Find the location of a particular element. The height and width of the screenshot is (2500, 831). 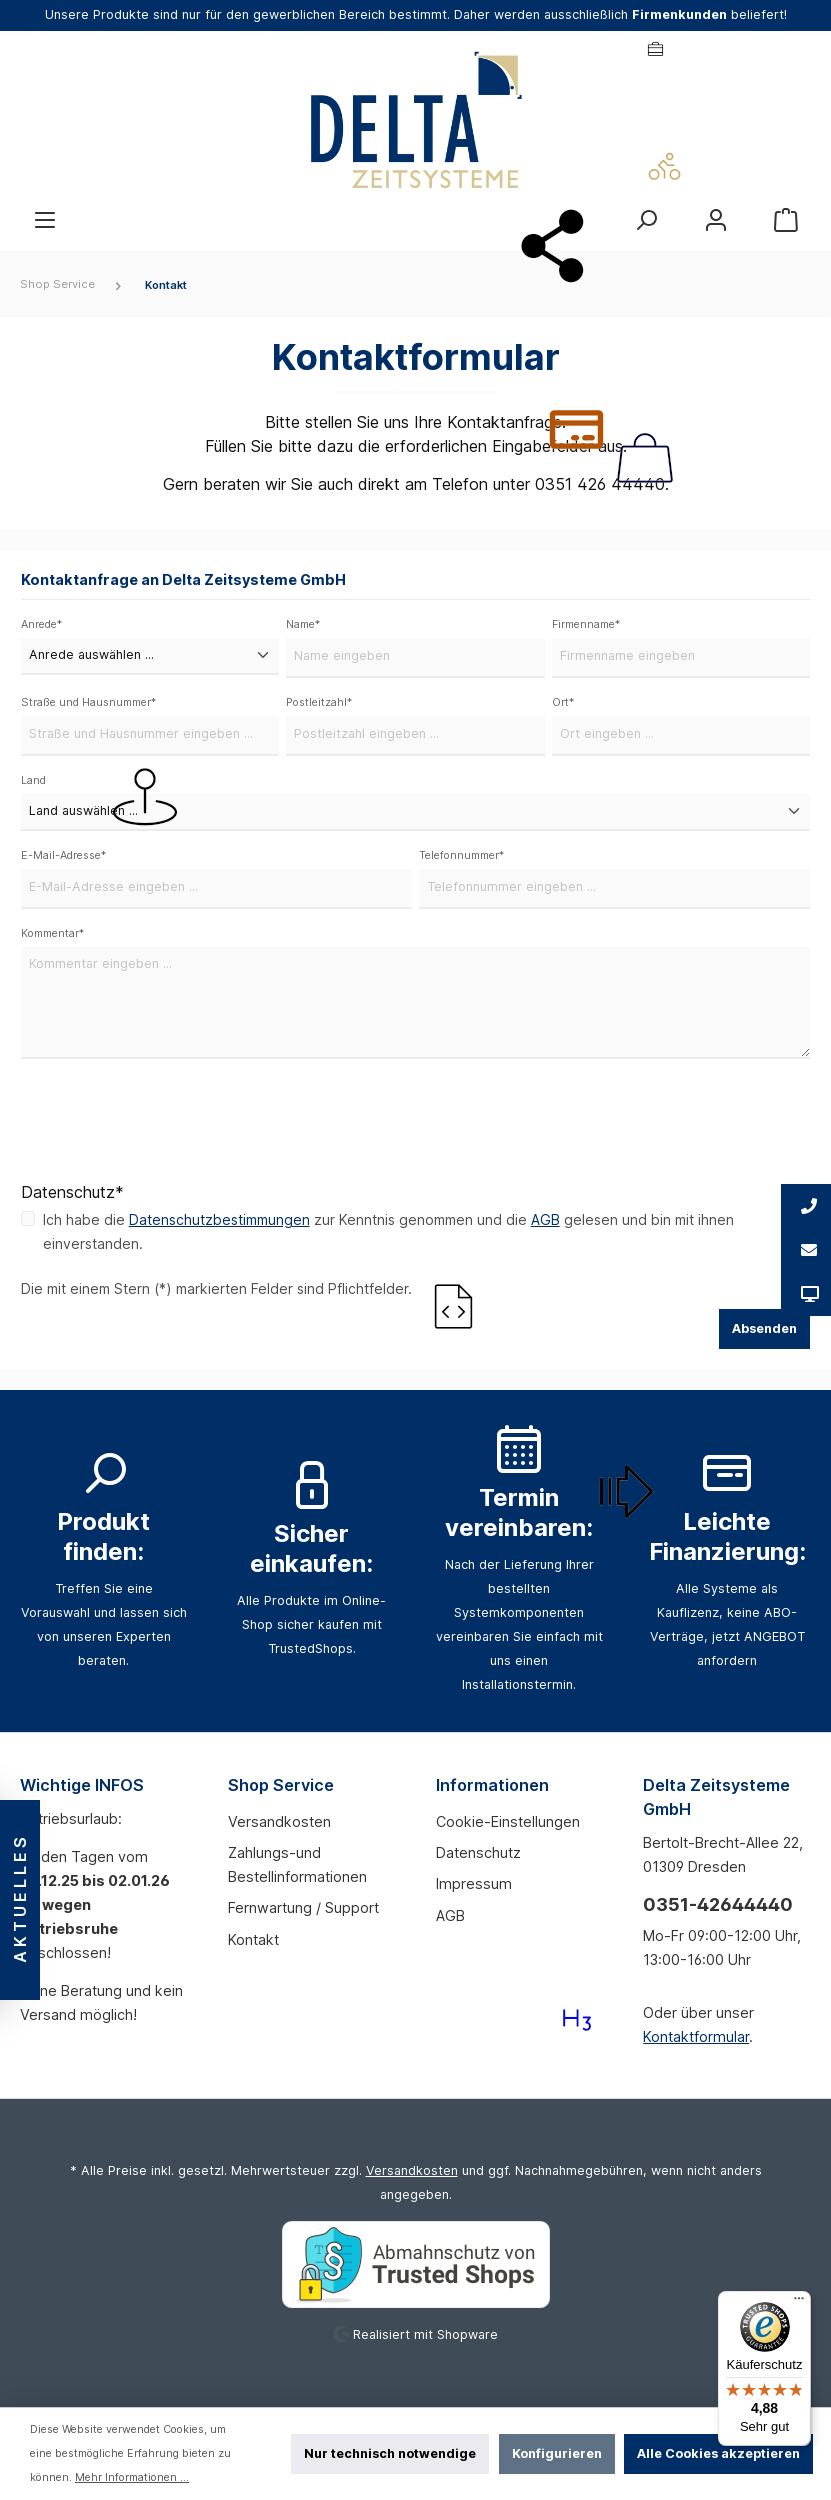

share content to social networks is located at coordinates (555, 246).